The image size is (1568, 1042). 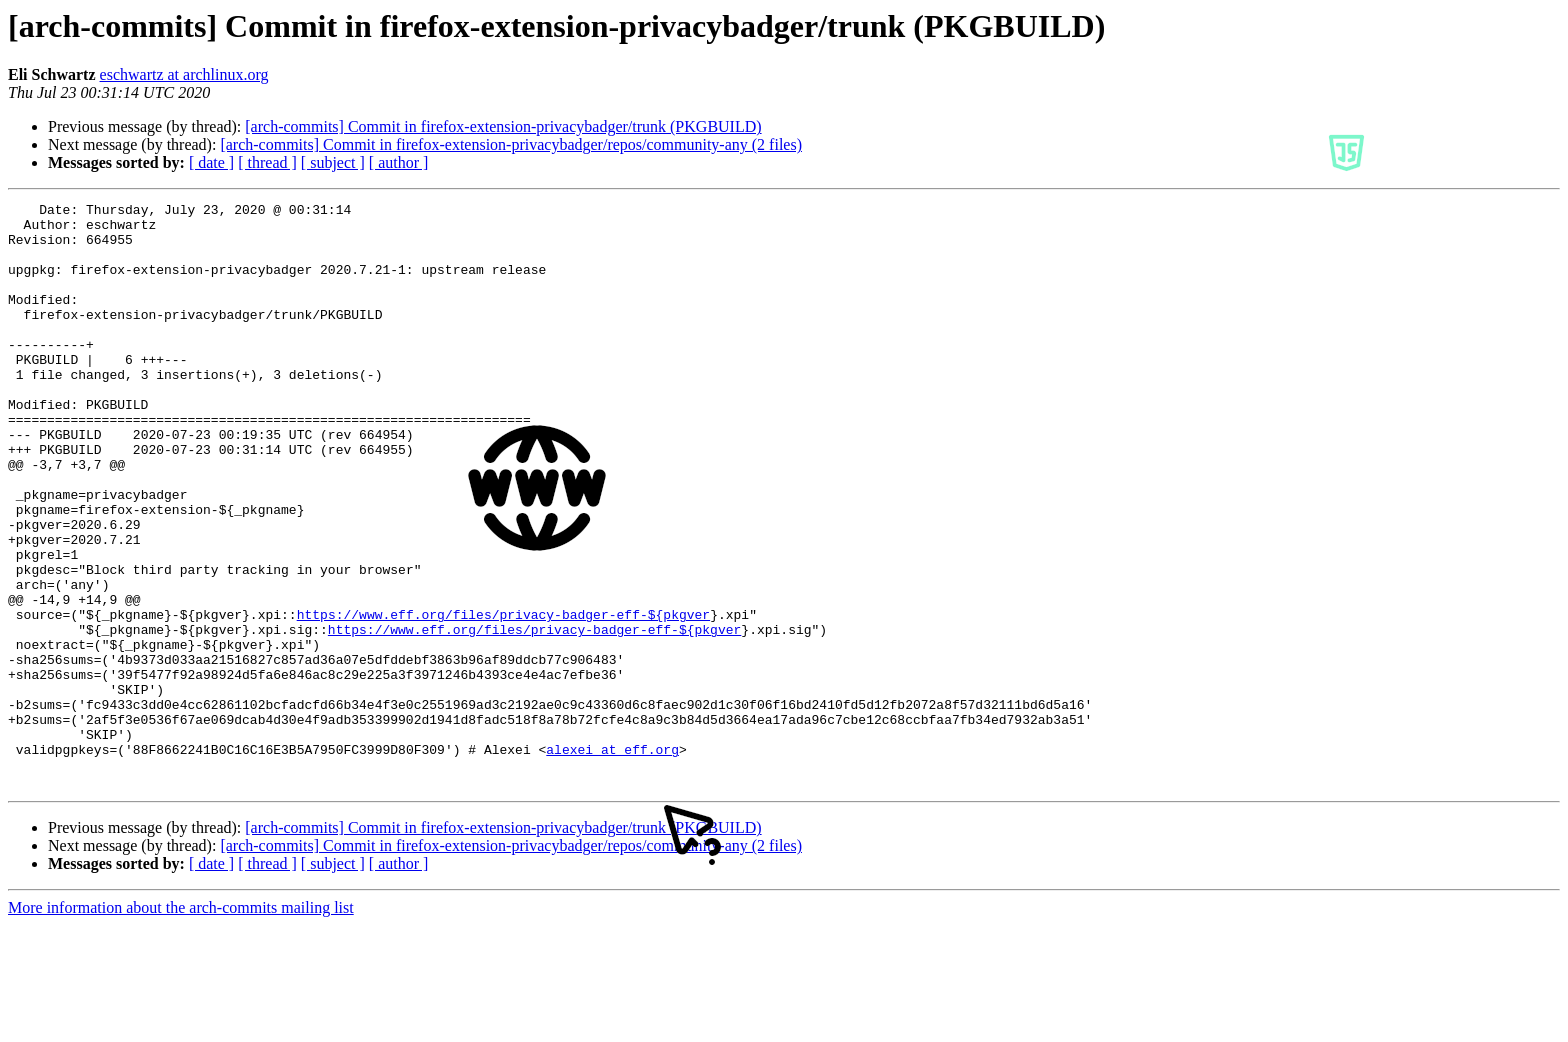 What do you see at coordinates (537, 488) in the screenshot?
I see `open website or browse the web` at bounding box center [537, 488].